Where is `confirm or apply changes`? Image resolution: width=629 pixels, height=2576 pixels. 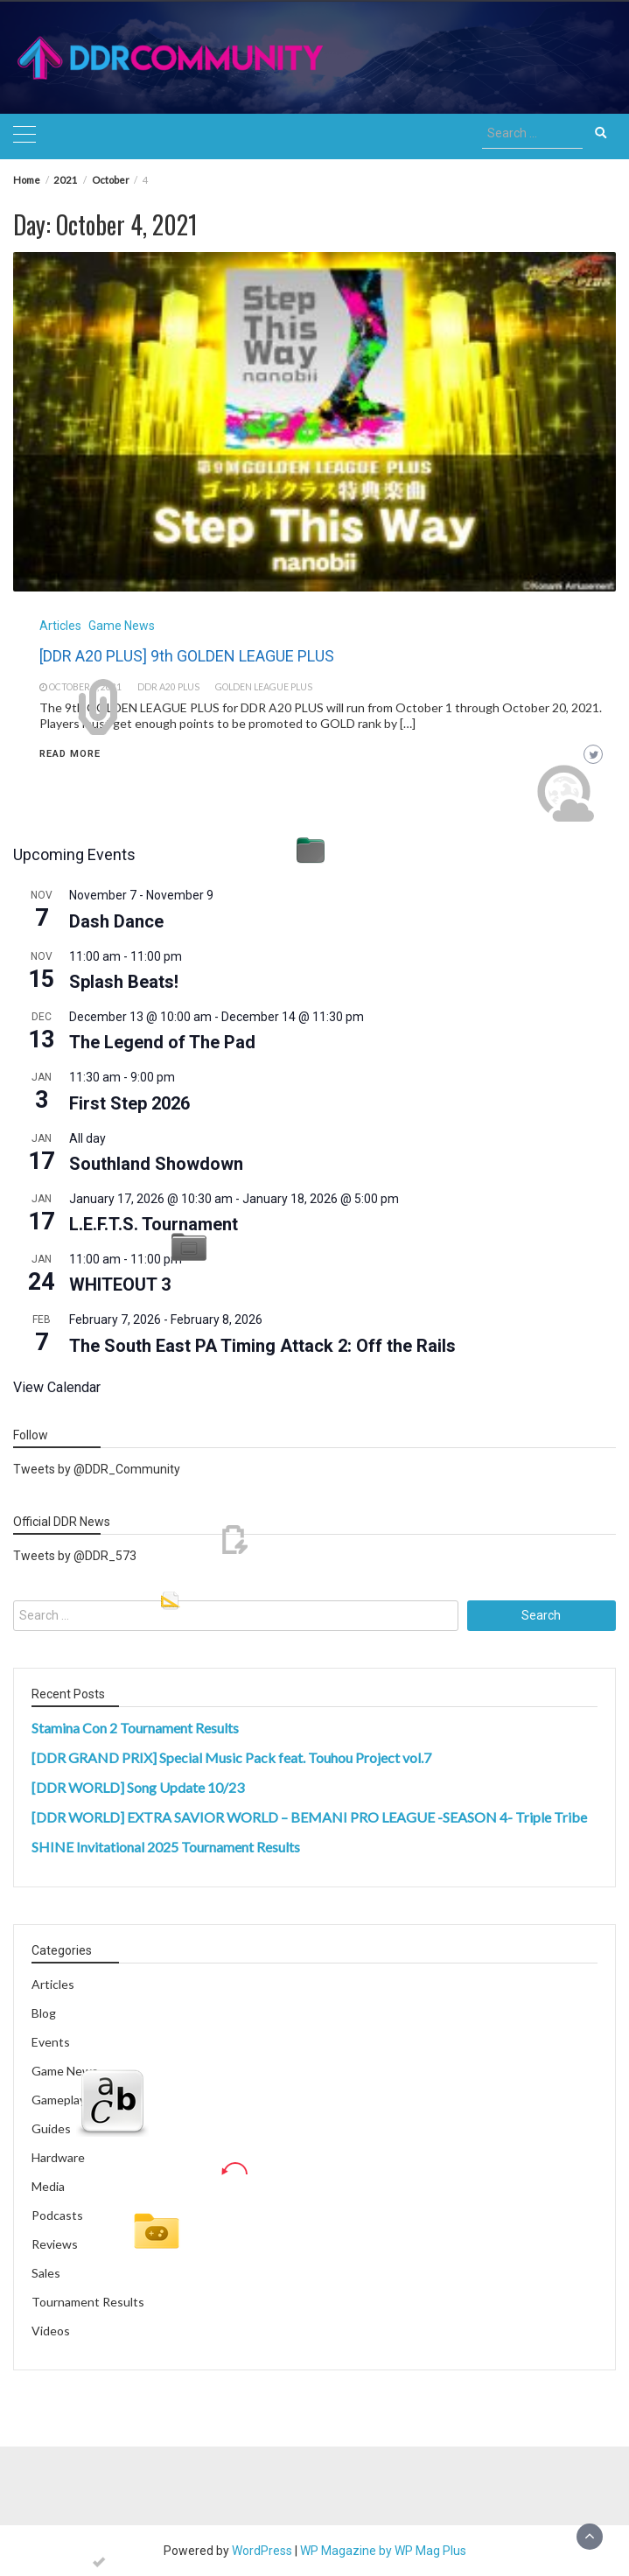 confirm or apply changes is located at coordinates (98, 2561).